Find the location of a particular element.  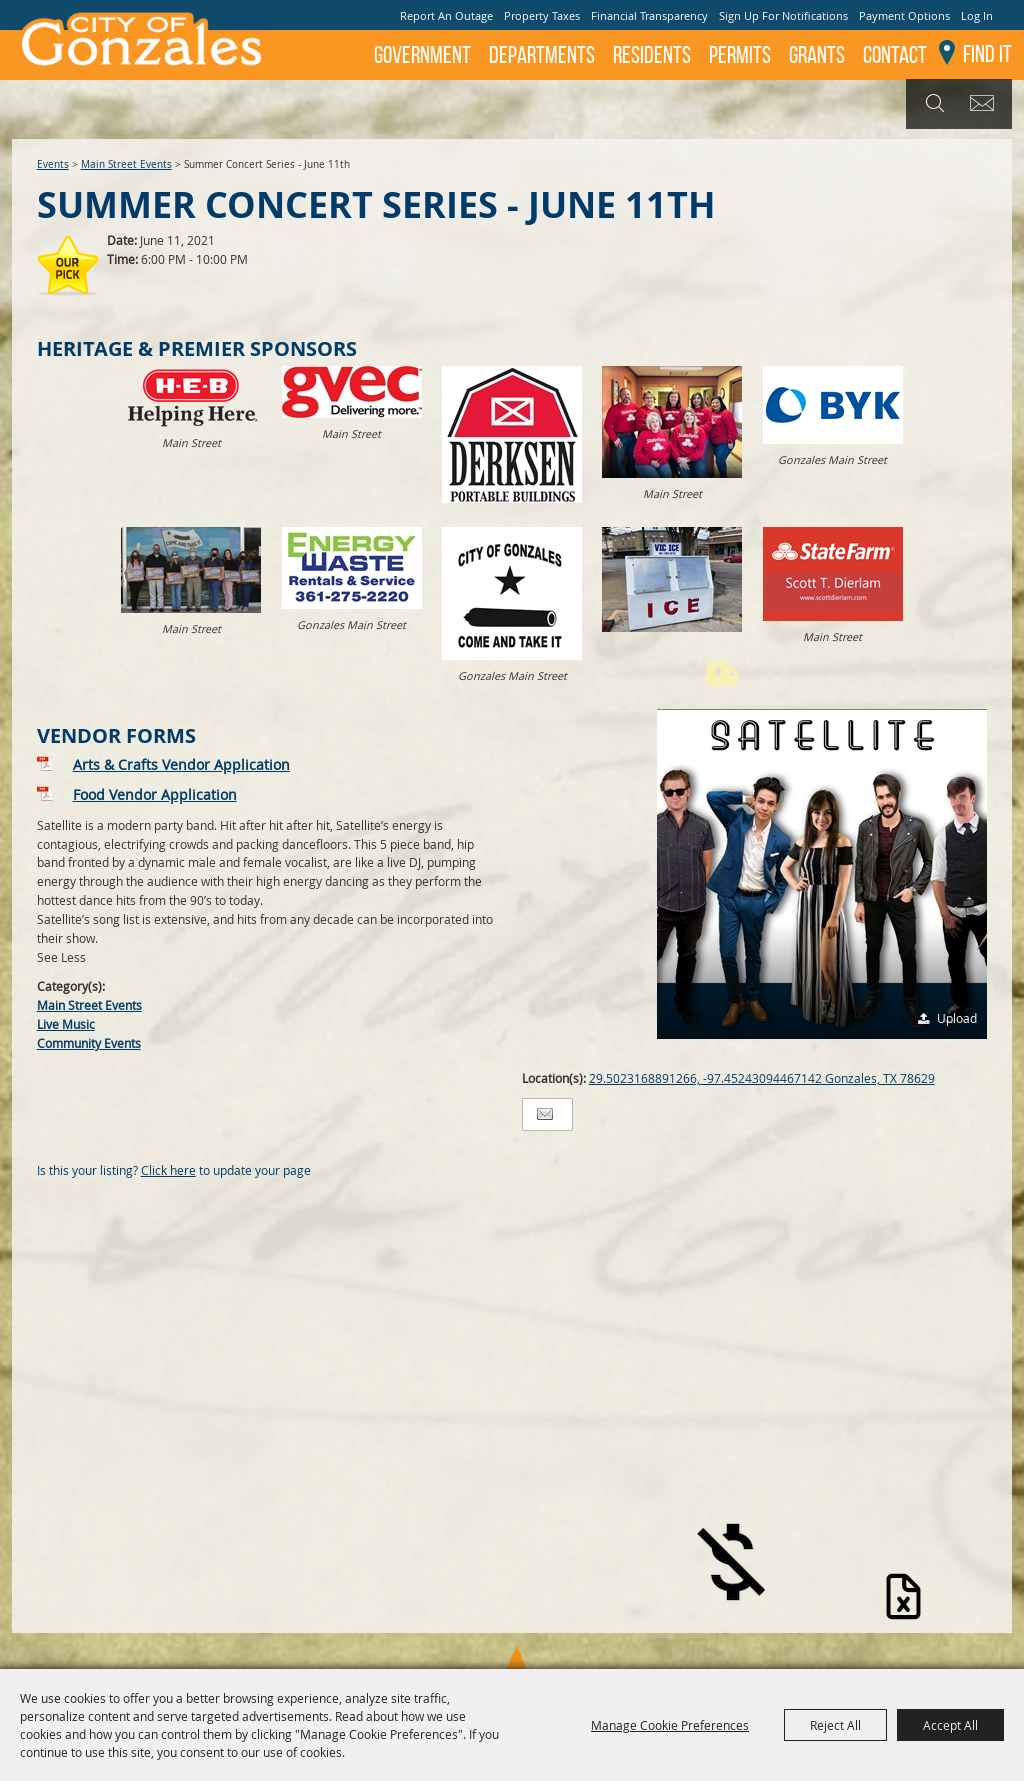

open or view an excel spreadsheet is located at coordinates (903, 1596).